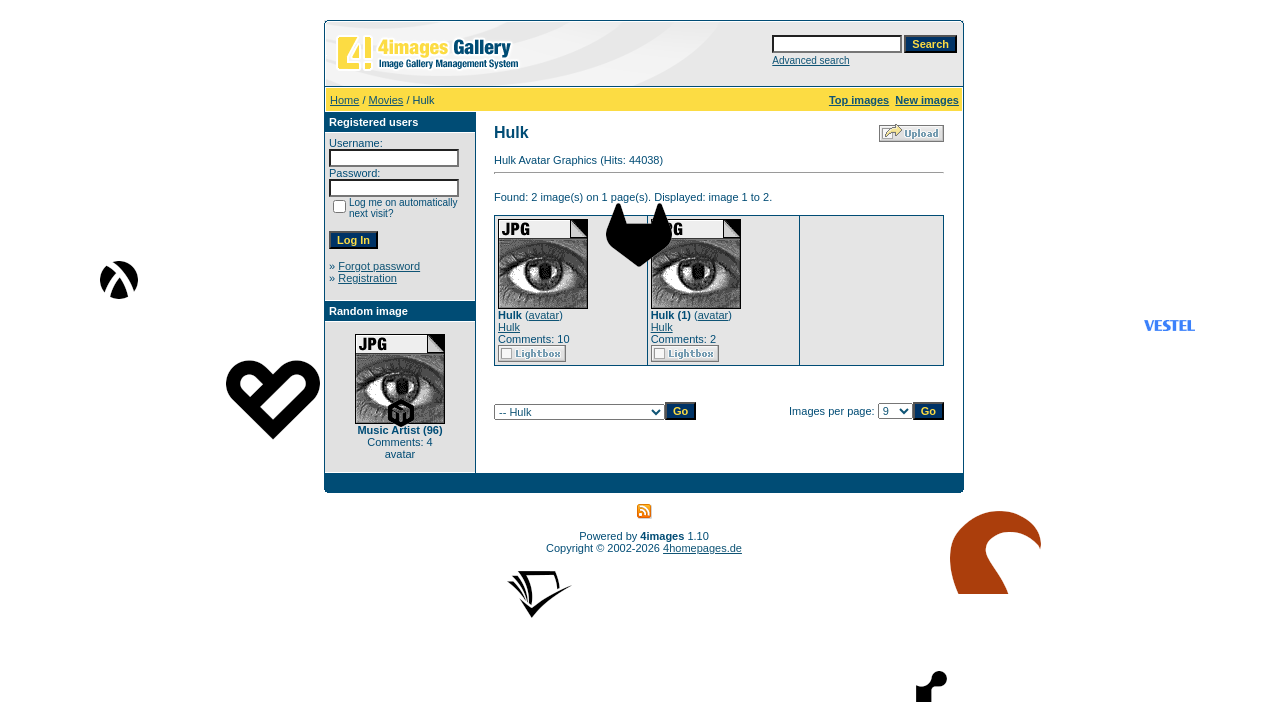 Image resolution: width=1288 pixels, height=720 pixels. Describe the element at coordinates (119, 280) in the screenshot. I see `racket programming language logo` at that location.